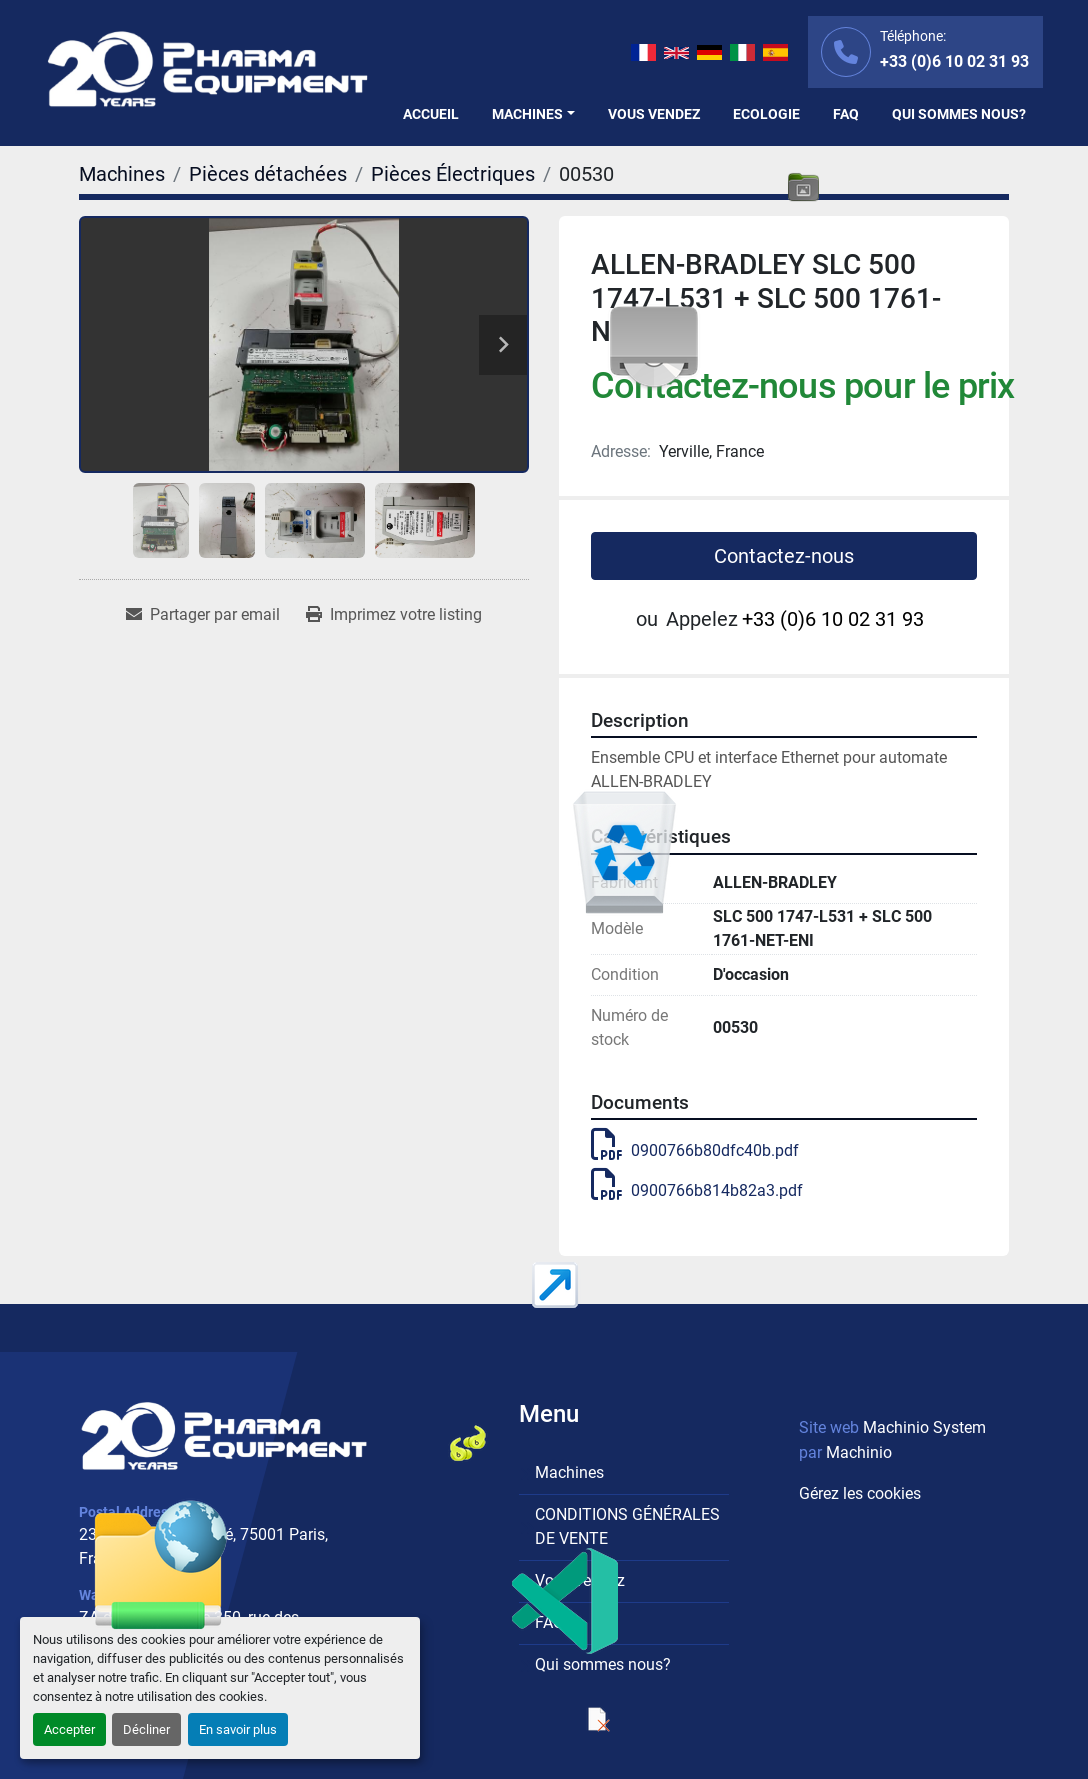  What do you see at coordinates (654, 341) in the screenshot?
I see `access optical drive or CD/DVD reader` at bounding box center [654, 341].